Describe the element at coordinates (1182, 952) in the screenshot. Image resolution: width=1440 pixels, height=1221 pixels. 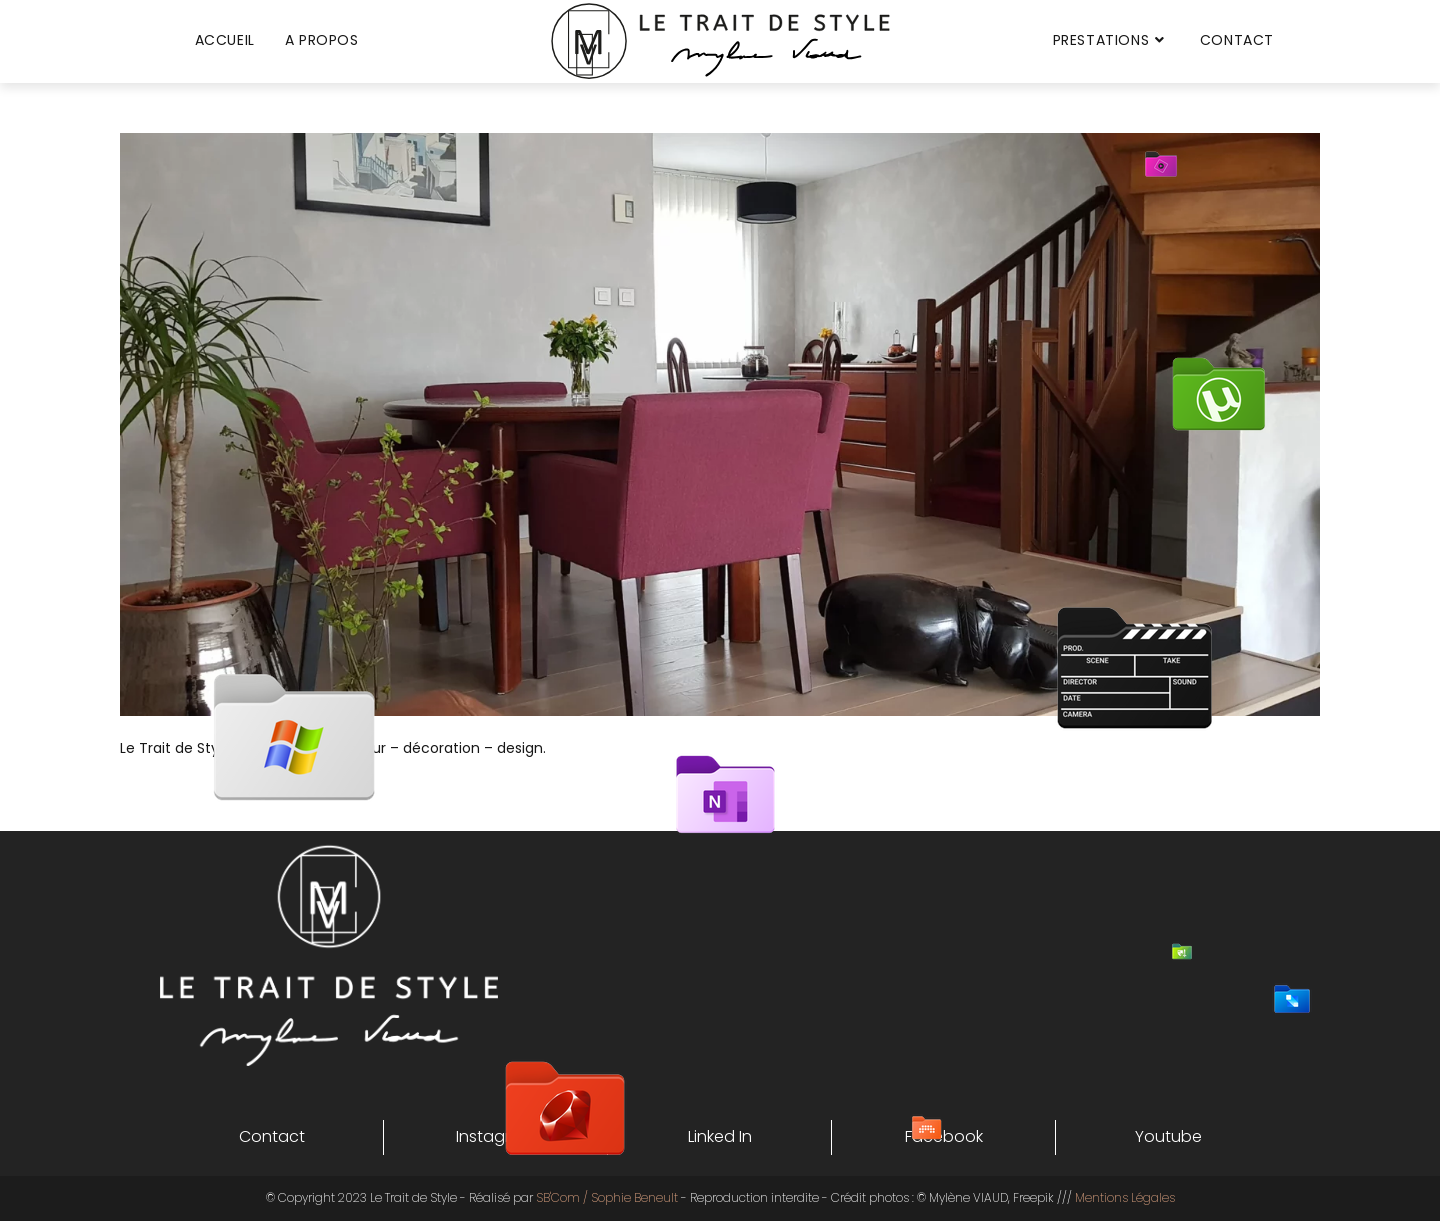
I see `open game development projects folder` at that location.